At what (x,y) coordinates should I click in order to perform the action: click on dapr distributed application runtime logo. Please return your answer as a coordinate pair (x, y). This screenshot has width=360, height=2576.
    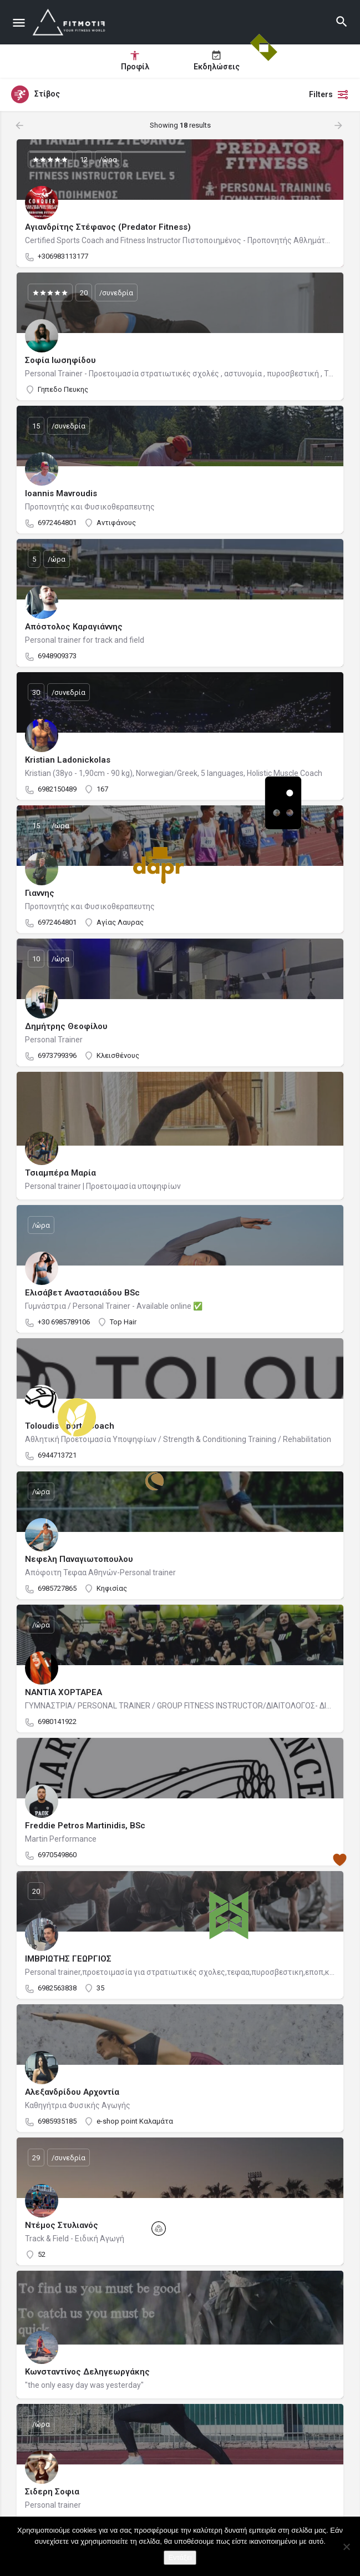
    Looking at the image, I should click on (158, 865).